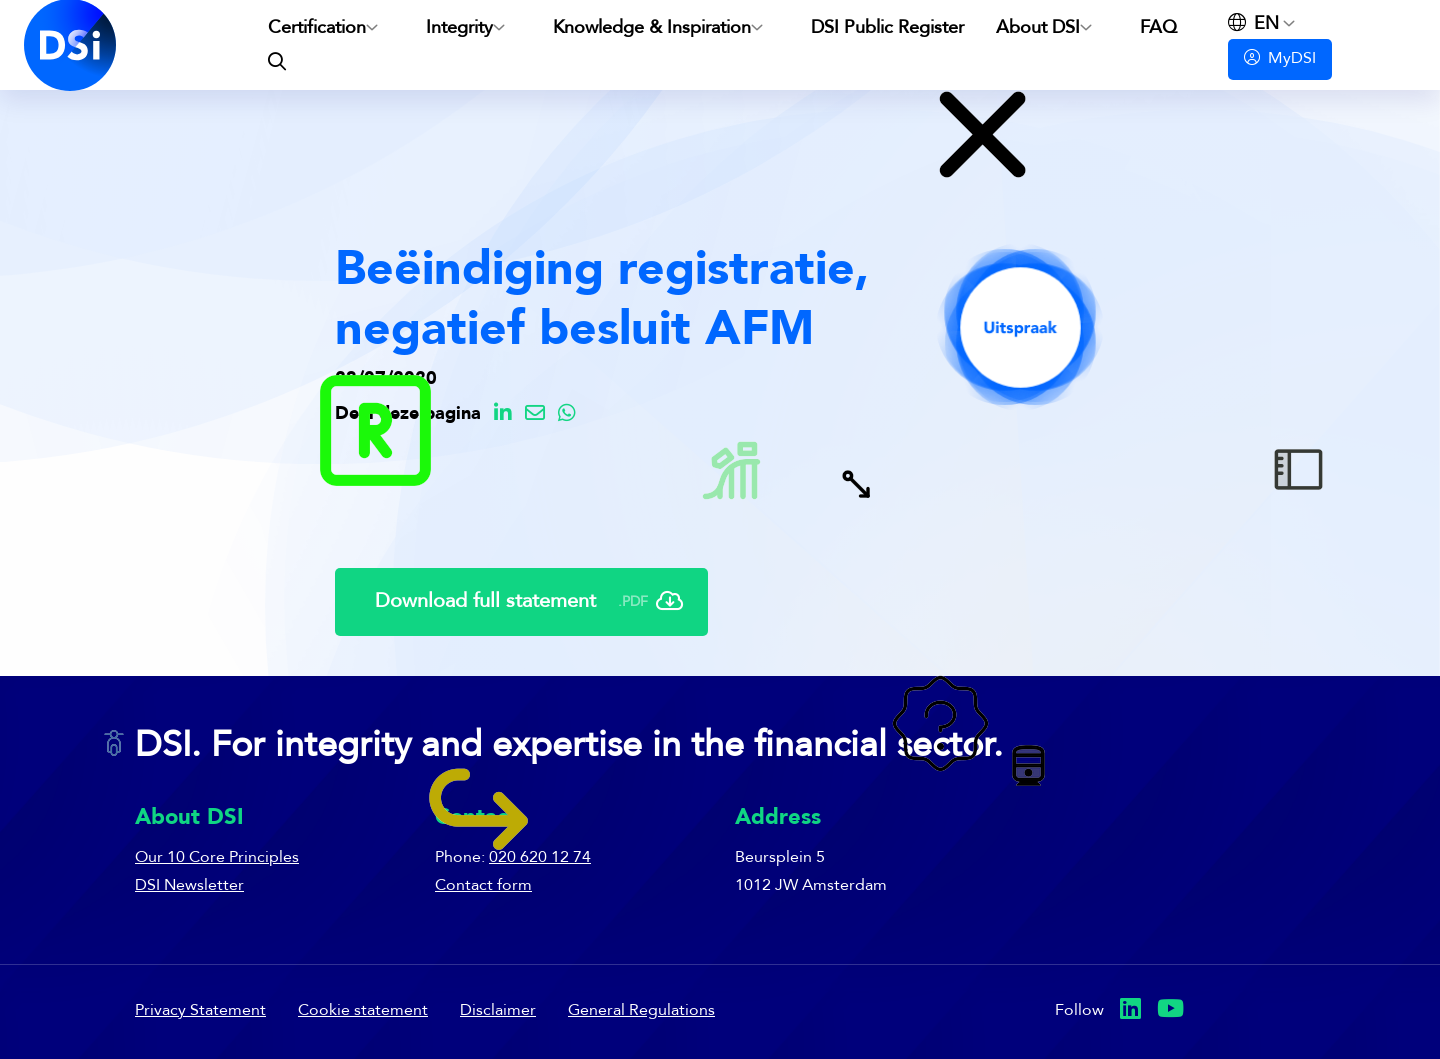 Image resolution: width=1440 pixels, height=1059 pixels. Describe the element at coordinates (982, 134) in the screenshot. I see `close the current window or dialog` at that location.